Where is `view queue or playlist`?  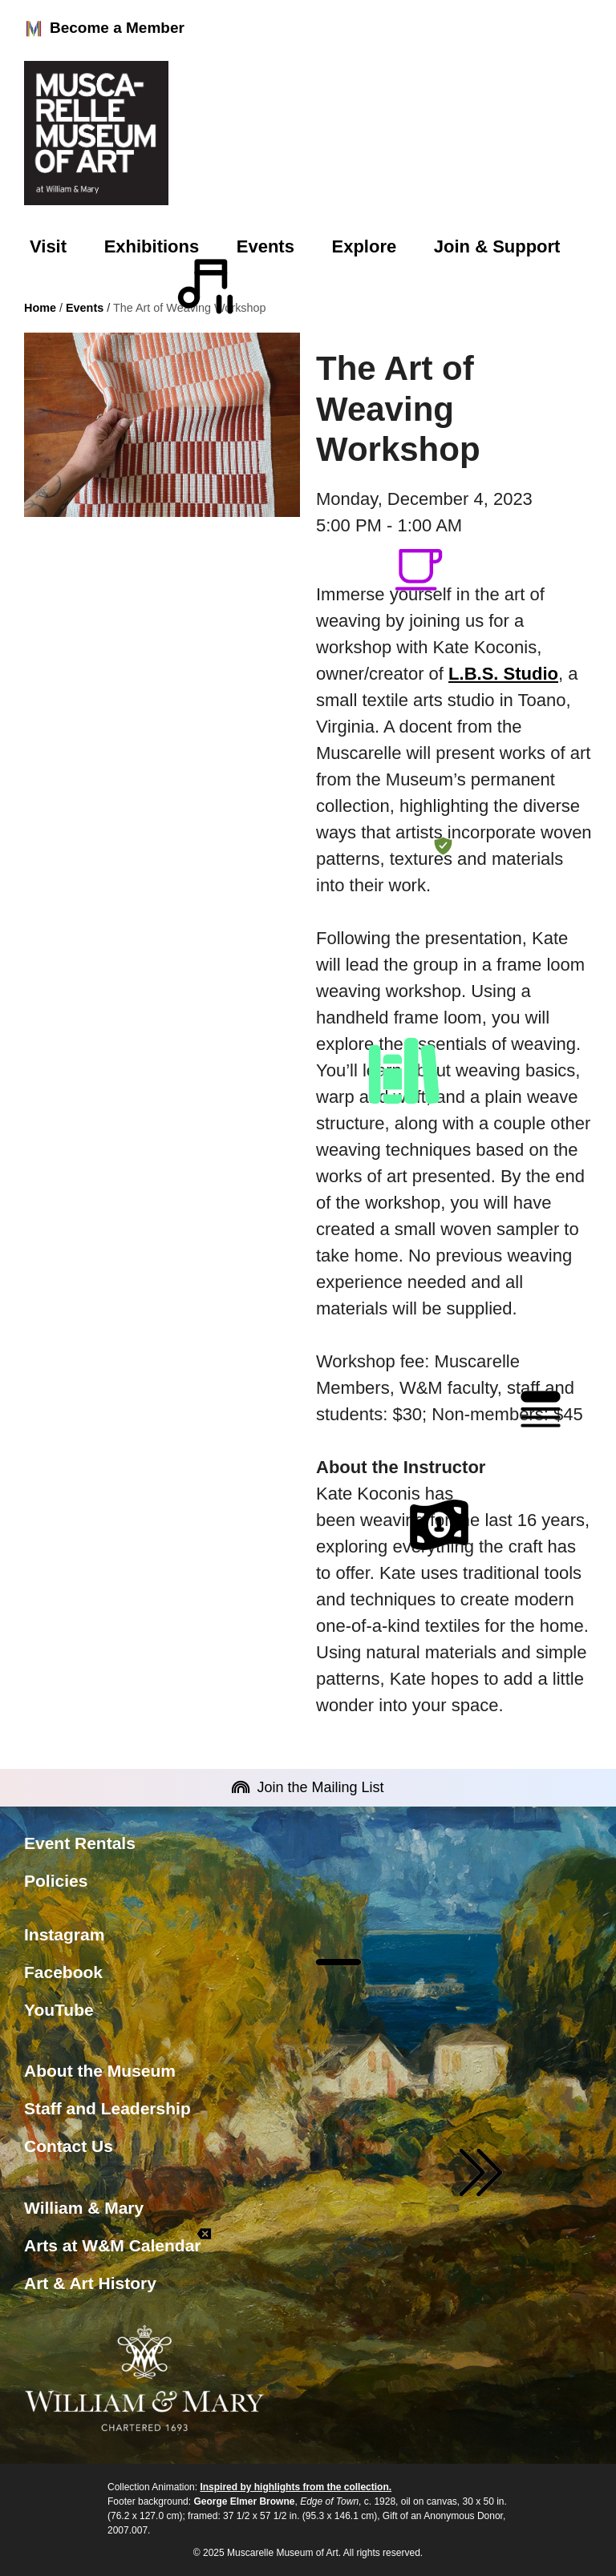 view queue or playlist is located at coordinates (541, 1409).